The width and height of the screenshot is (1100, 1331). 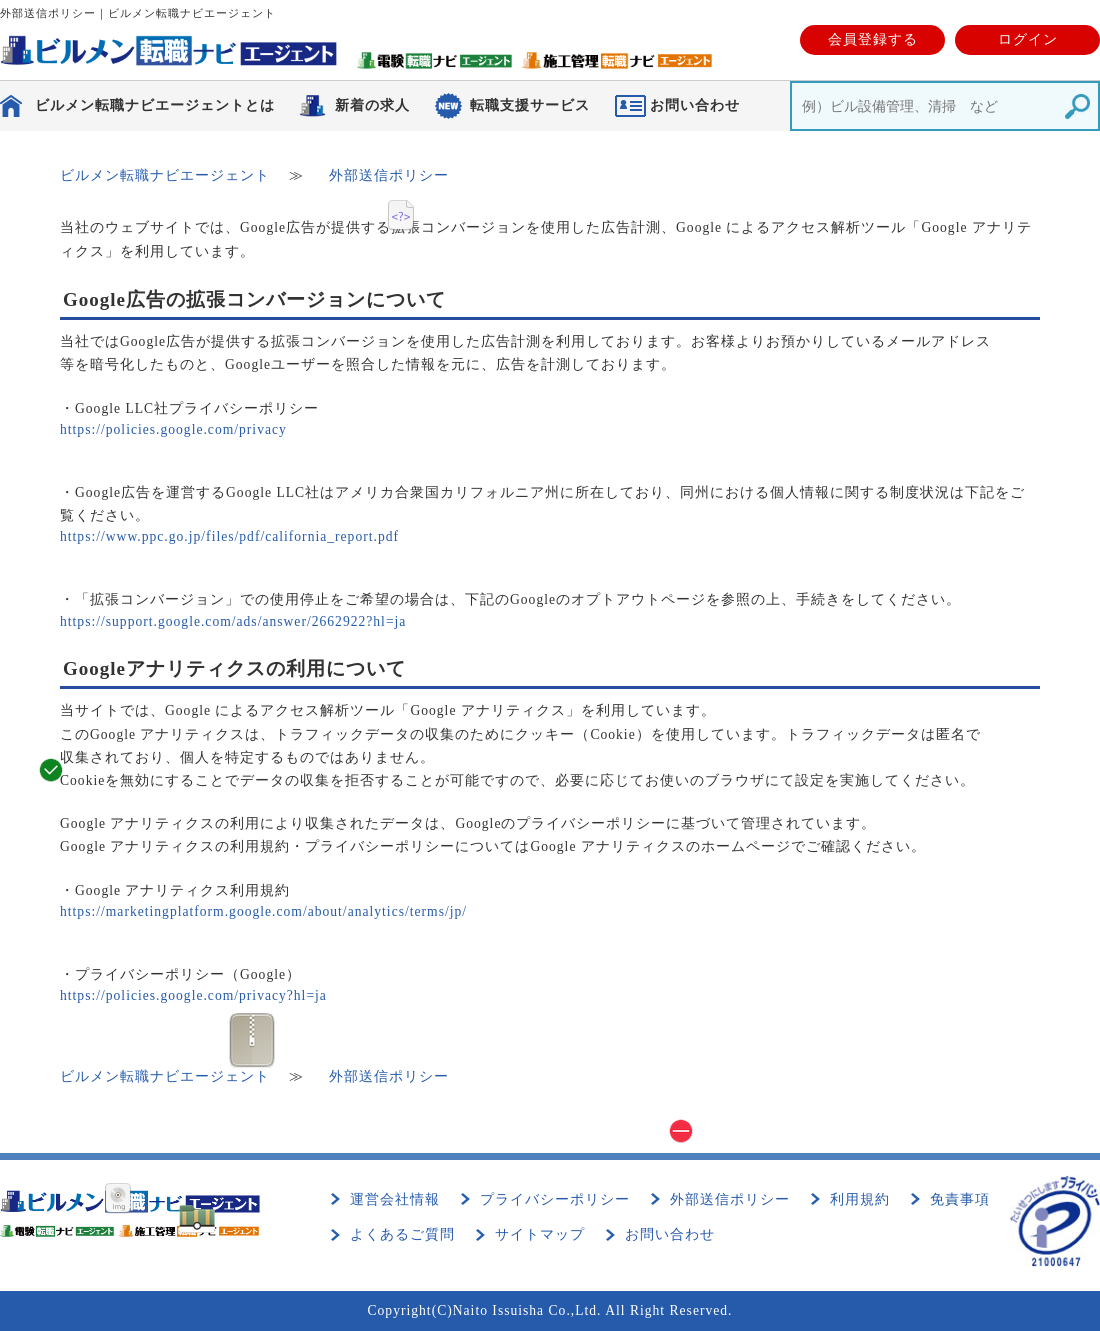 What do you see at coordinates (681, 1131) in the screenshot?
I see `indicates an error or failed action` at bounding box center [681, 1131].